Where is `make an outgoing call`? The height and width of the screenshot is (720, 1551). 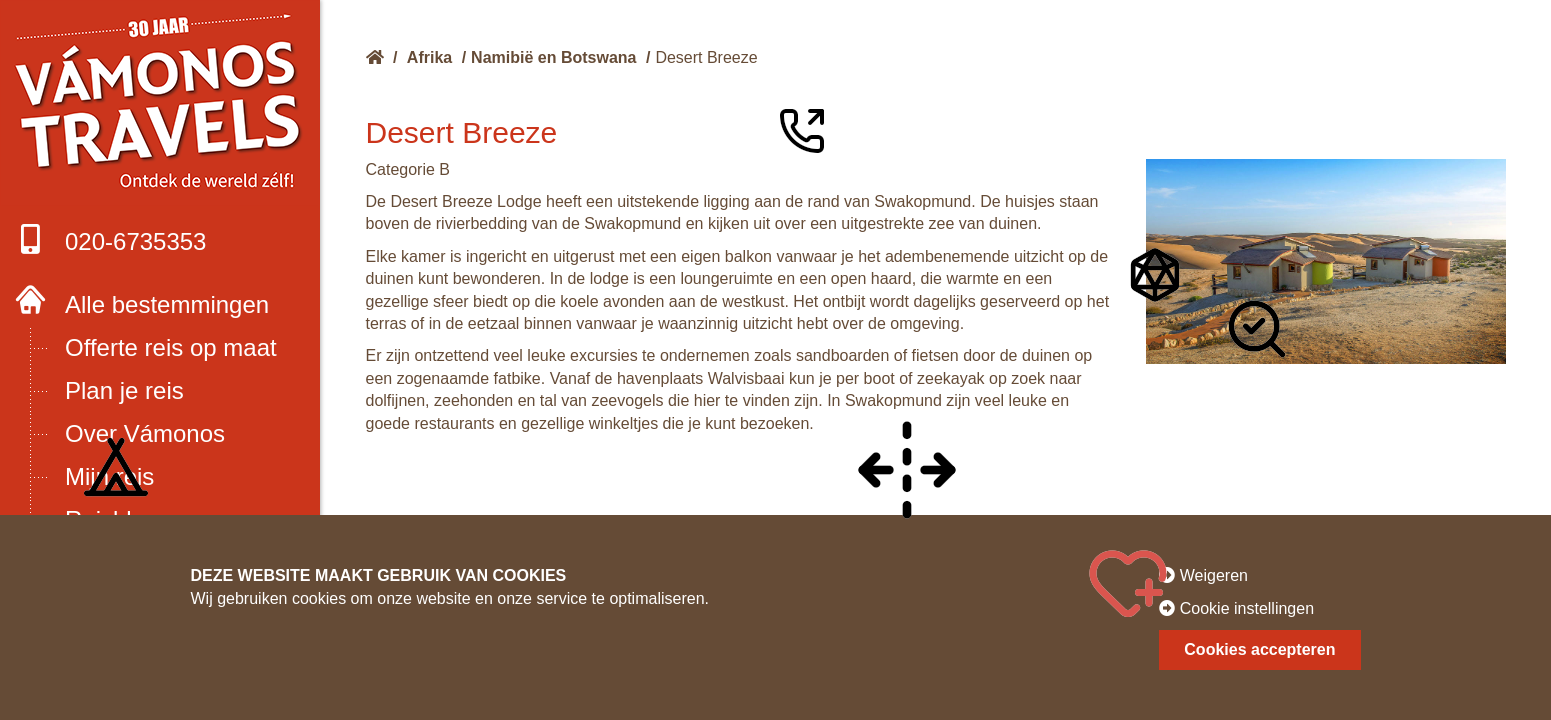
make an outgoing call is located at coordinates (802, 131).